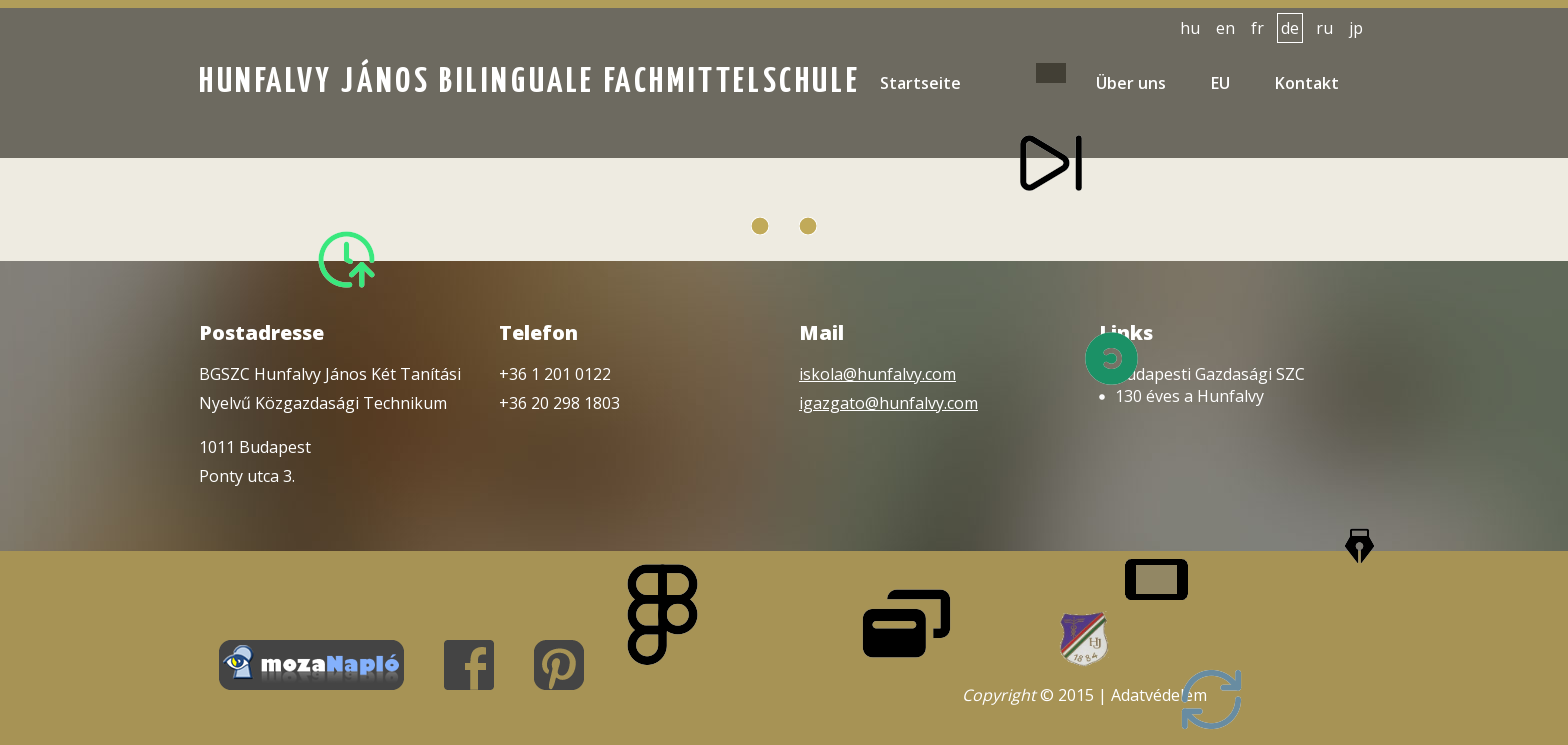 This screenshot has height=745, width=1568. What do you see at coordinates (346, 259) in the screenshot?
I see `upload or sync time data` at bounding box center [346, 259].